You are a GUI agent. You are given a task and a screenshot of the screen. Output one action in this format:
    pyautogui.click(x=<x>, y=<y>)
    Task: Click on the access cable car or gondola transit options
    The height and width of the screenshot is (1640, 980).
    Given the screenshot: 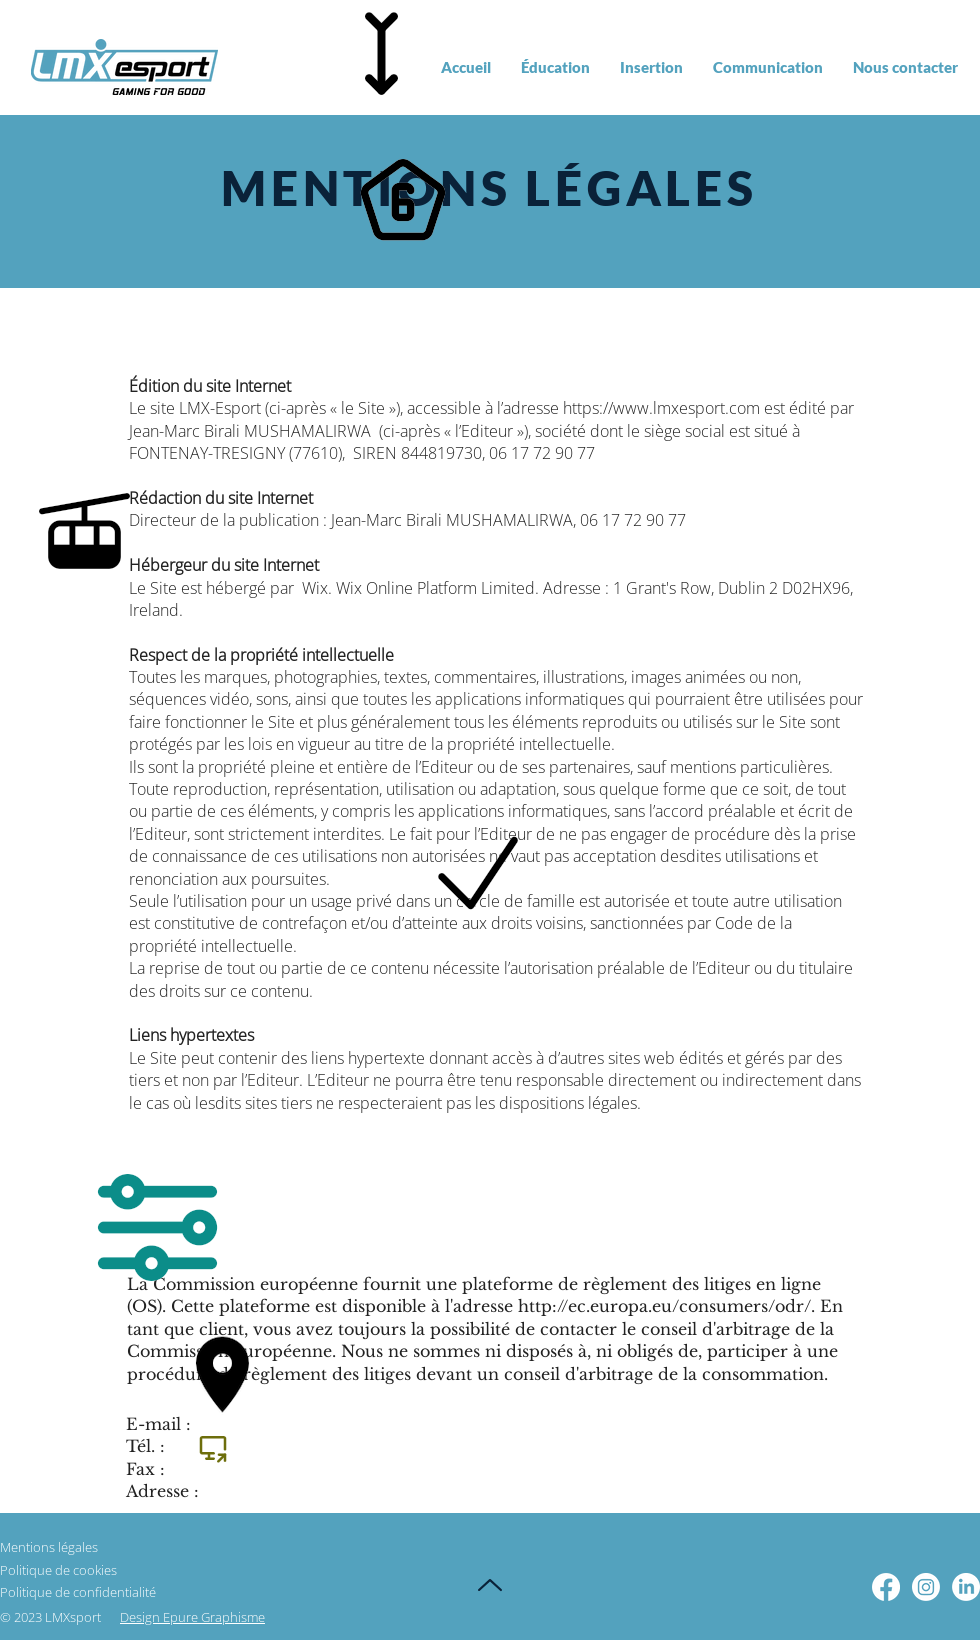 What is the action you would take?
    pyautogui.click(x=84, y=532)
    